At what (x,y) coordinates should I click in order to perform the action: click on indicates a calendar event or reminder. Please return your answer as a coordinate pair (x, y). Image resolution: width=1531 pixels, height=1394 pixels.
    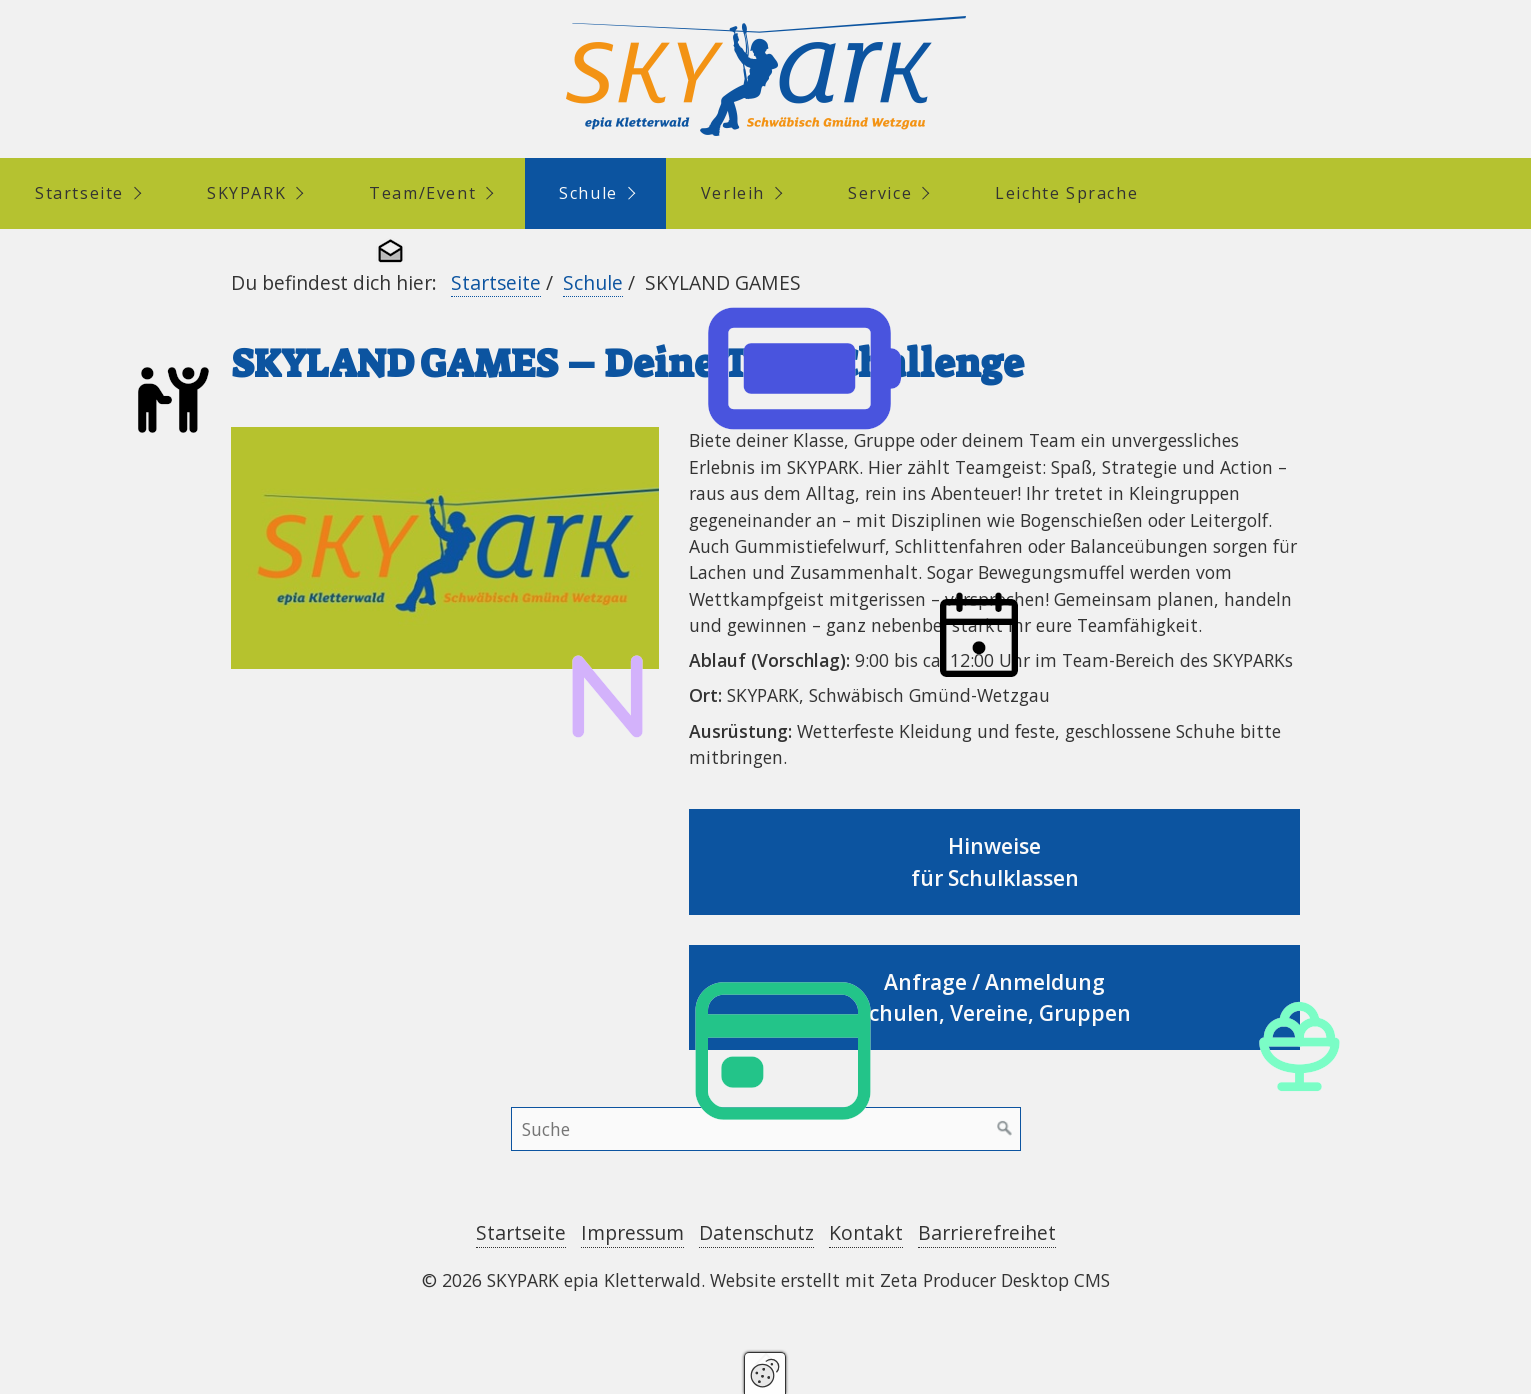
    Looking at the image, I should click on (979, 638).